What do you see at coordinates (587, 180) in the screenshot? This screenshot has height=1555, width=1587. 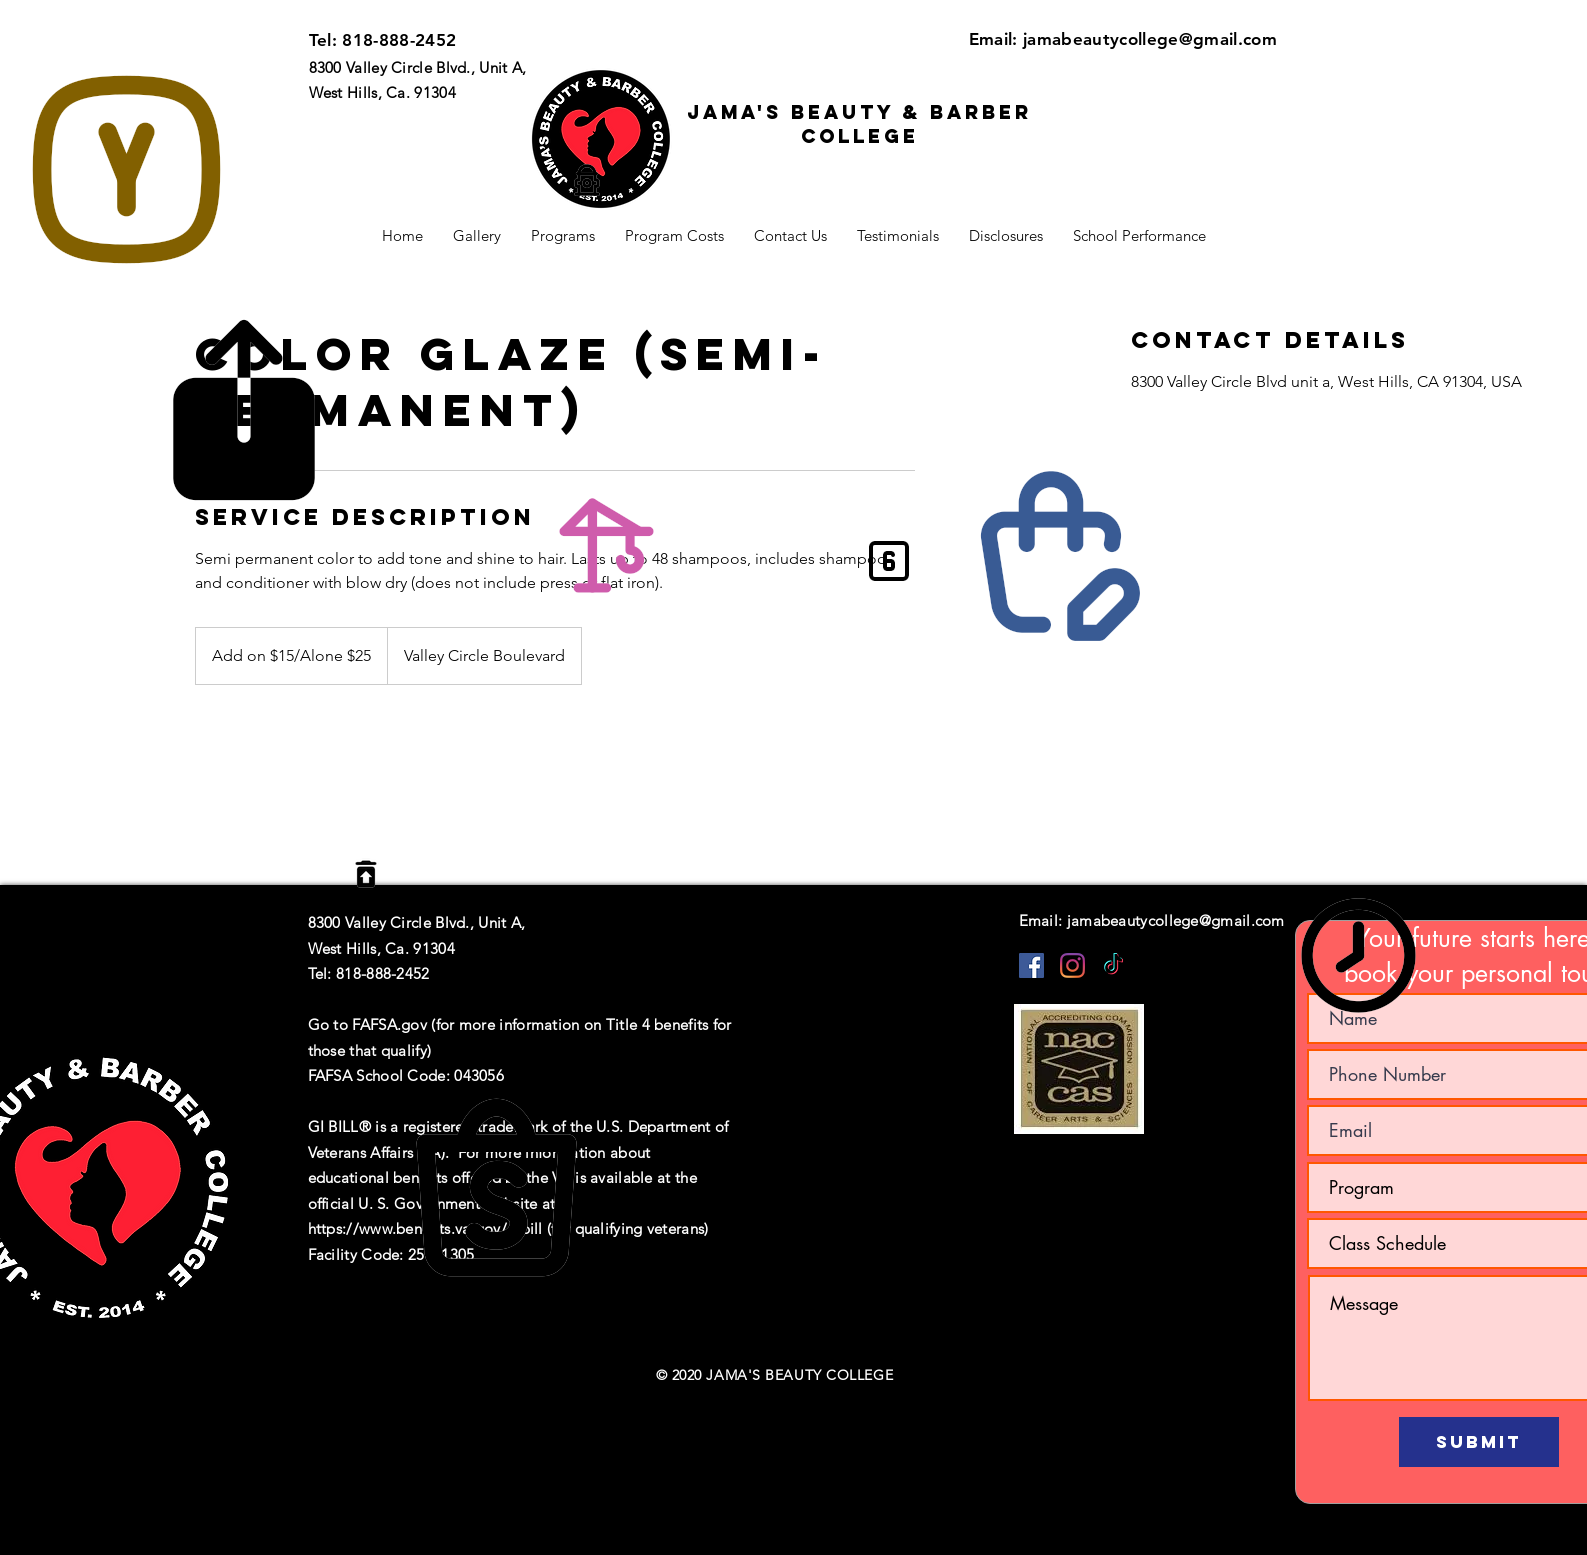 I see `indicates fire safety equipment location` at bounding box center [587, 180].